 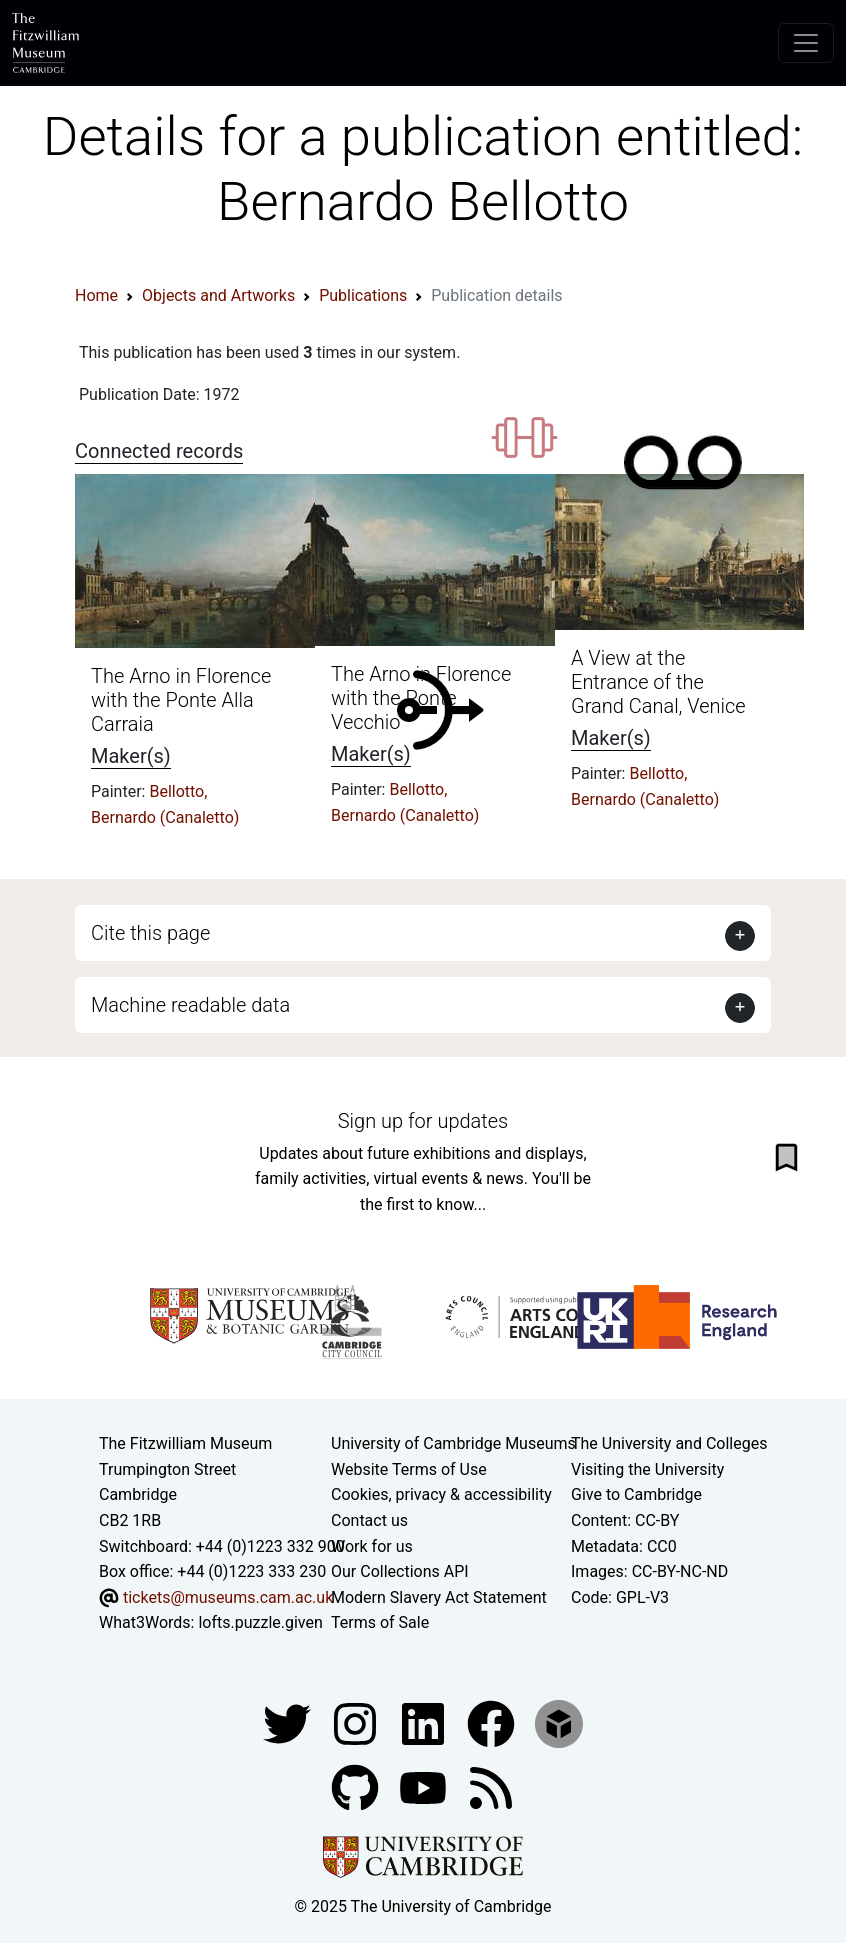 What do you see at coordinates (524, 437) in the screenshot?
I see `access workout or fitness features` at bounding box center [524, 437].